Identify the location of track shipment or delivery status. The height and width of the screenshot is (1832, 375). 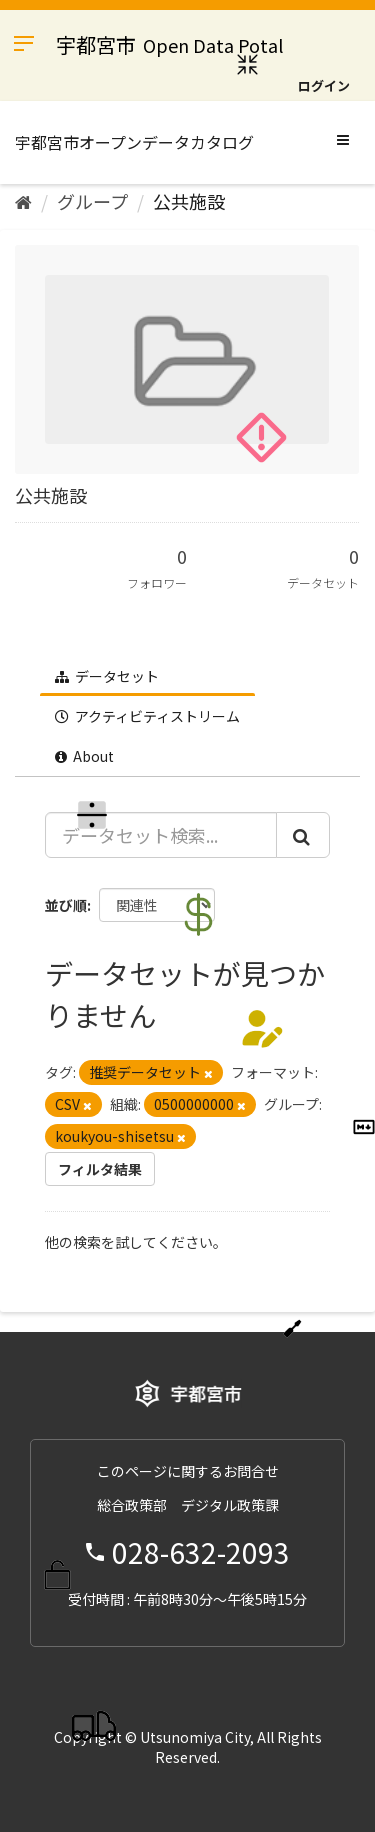
(94, 1726).